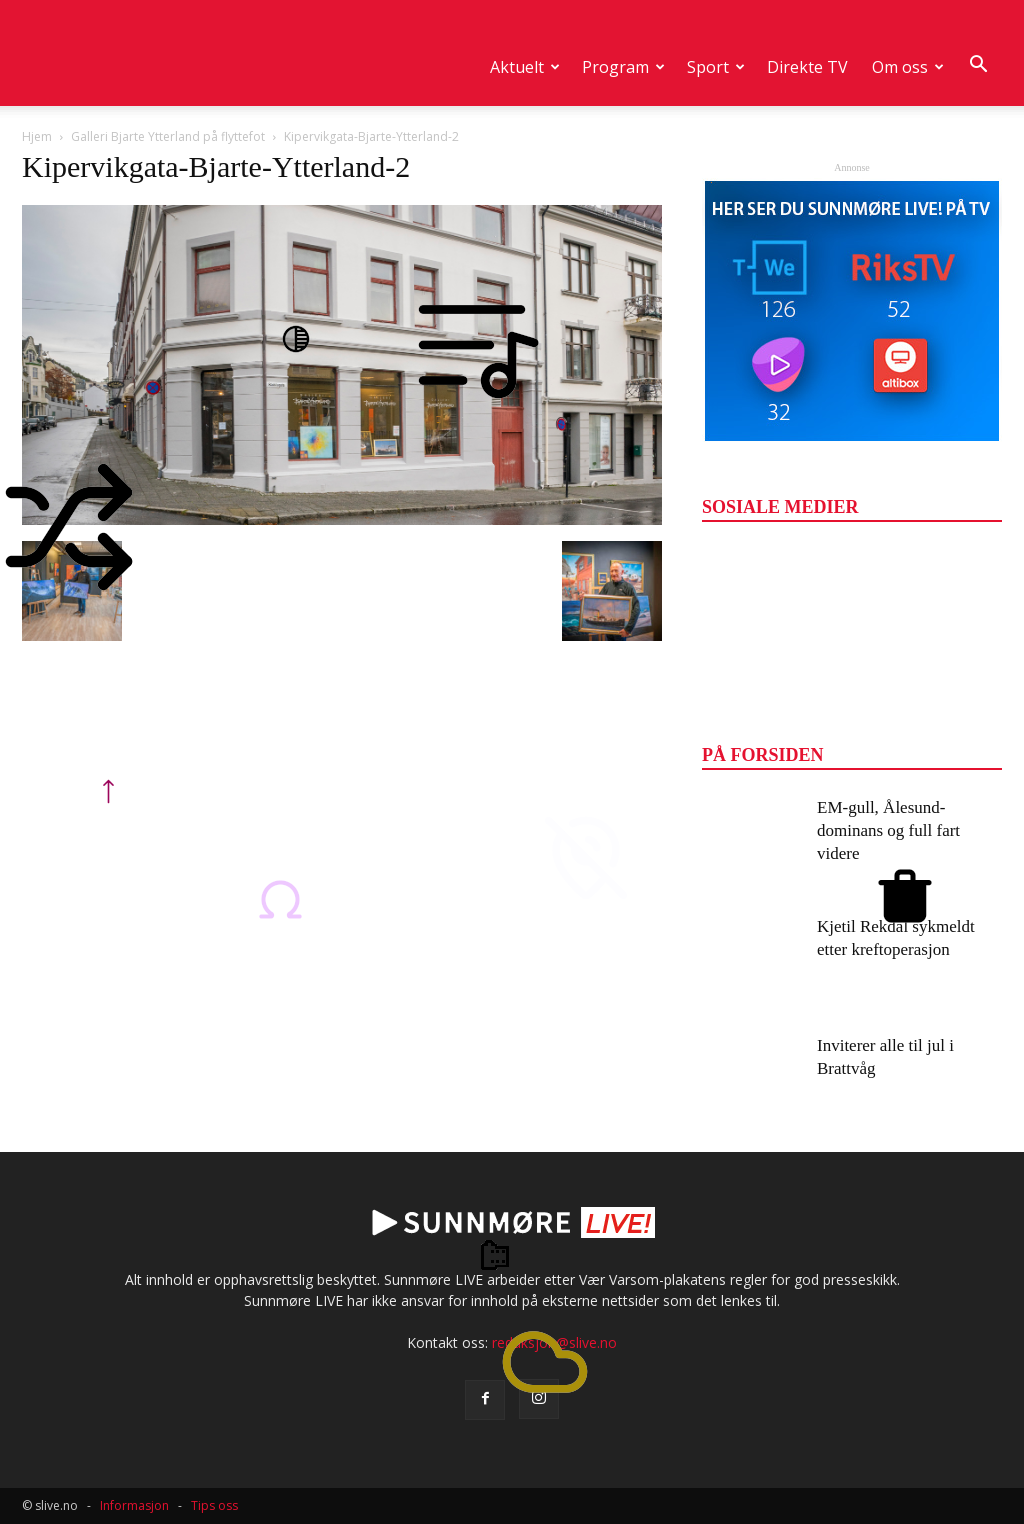  I want to click on scroll to top of page, so click(108, 791).